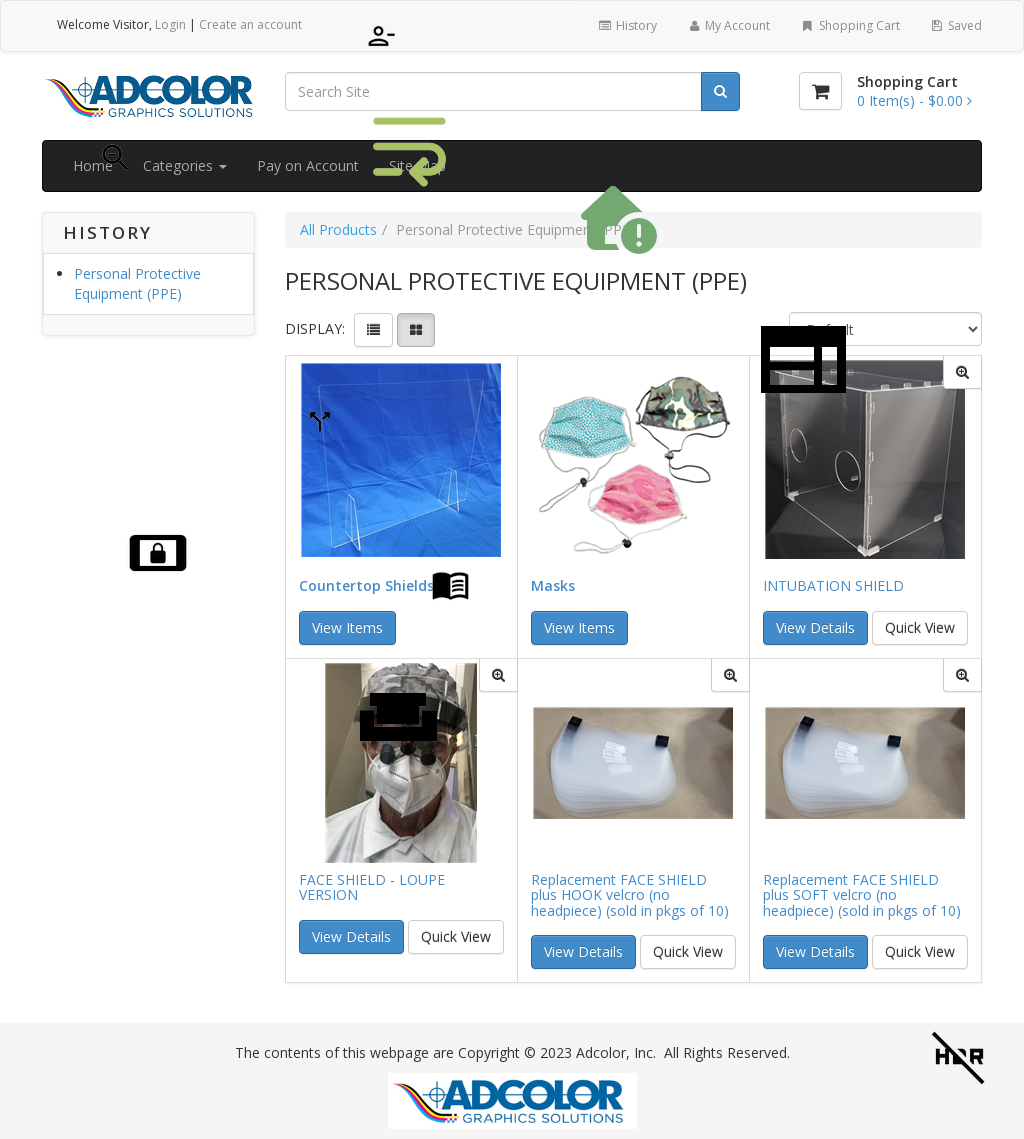 Image resolution: width=1024 pixels, height=1139 pixels. What do you see at coordinates (803, 359) in the screenshot?
I see `open web browser` at bounding box center [803, 359].